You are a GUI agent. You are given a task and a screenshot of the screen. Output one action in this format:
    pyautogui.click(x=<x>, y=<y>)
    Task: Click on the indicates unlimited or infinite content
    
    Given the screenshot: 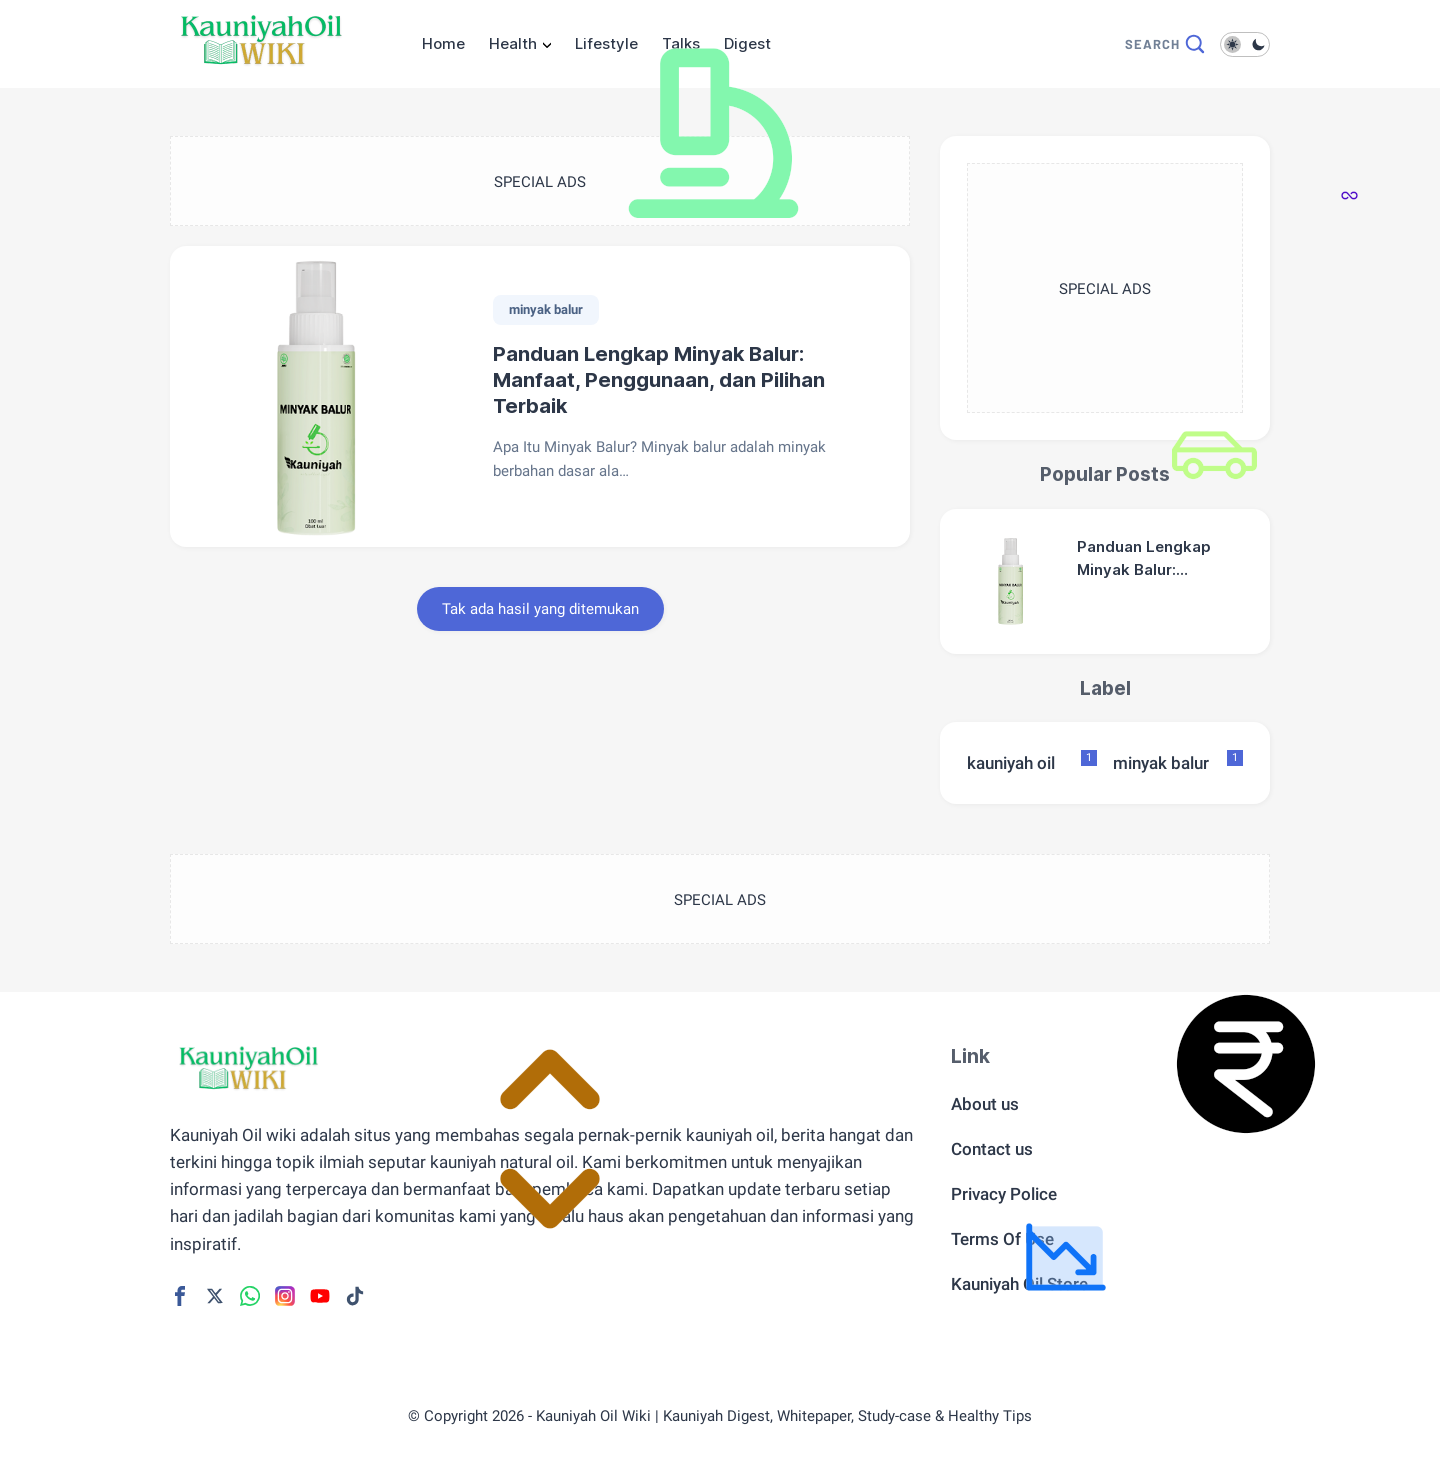 What is the action you would take?
    pyautogui.click(x=1349, y=195)
    